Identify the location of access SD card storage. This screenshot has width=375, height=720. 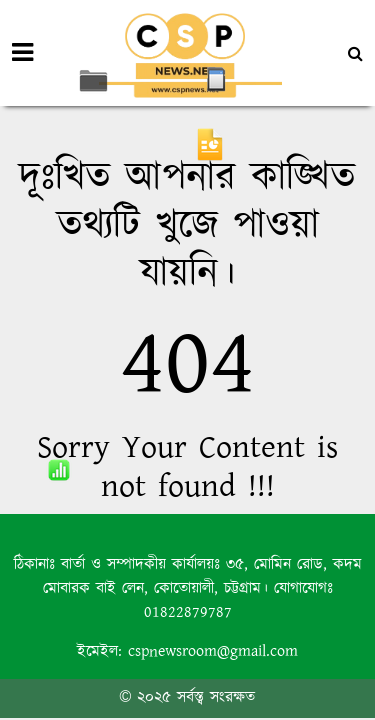
(216, 79).